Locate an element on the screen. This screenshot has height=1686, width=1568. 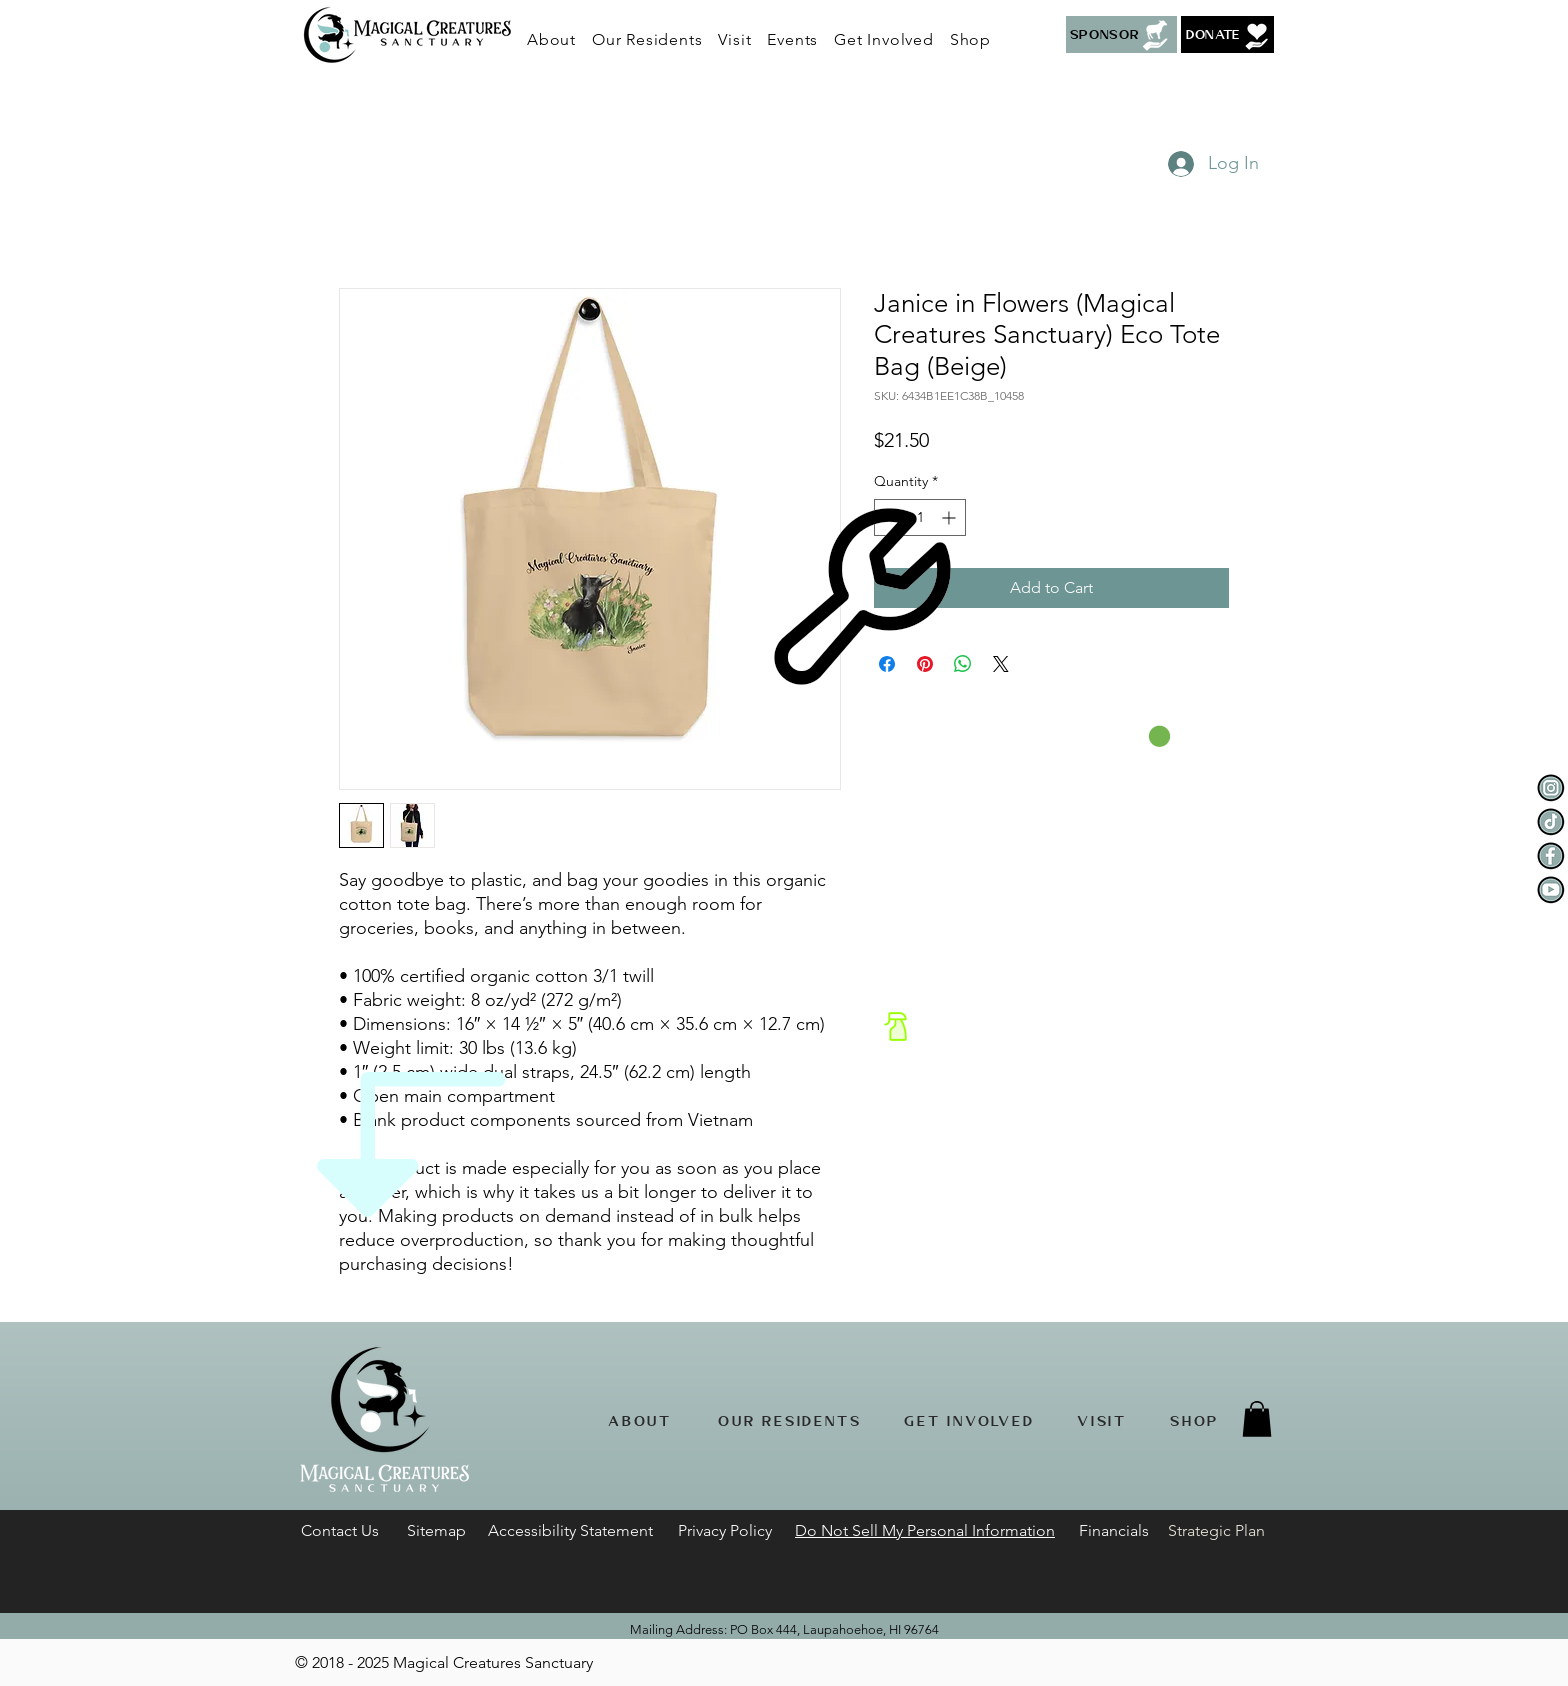
go back and down in navigation is located at coordinates (404, 1130).